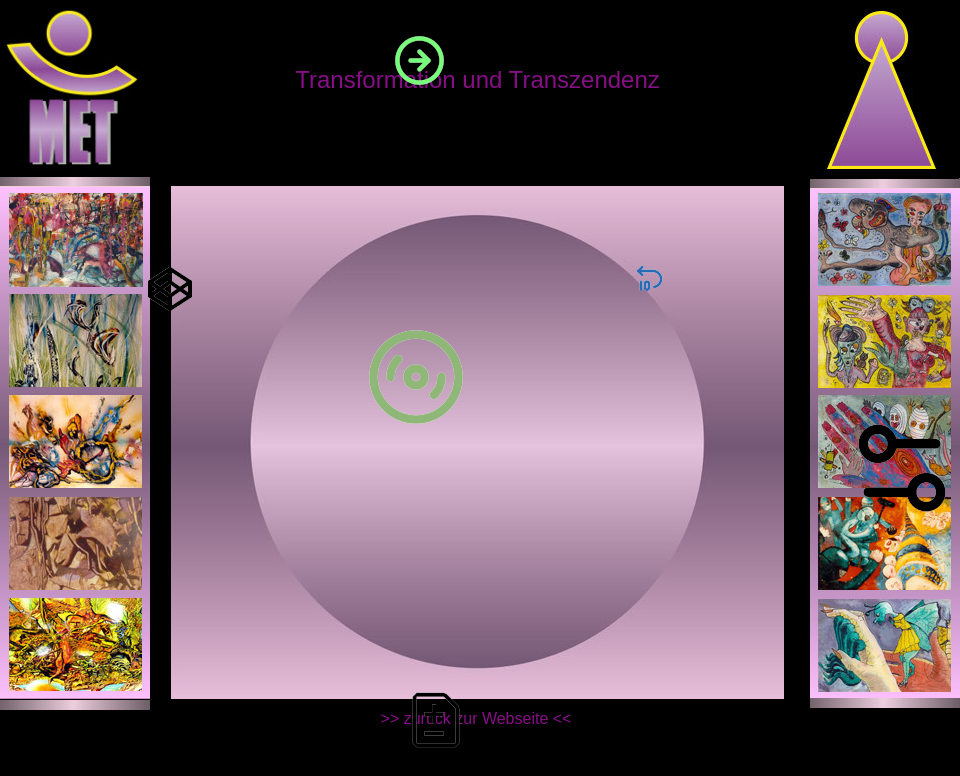 This screenshot has height=776, width=960. Describe the element at coordinates (416, 377) in the screenshot. I see `play or access music library` at that location.